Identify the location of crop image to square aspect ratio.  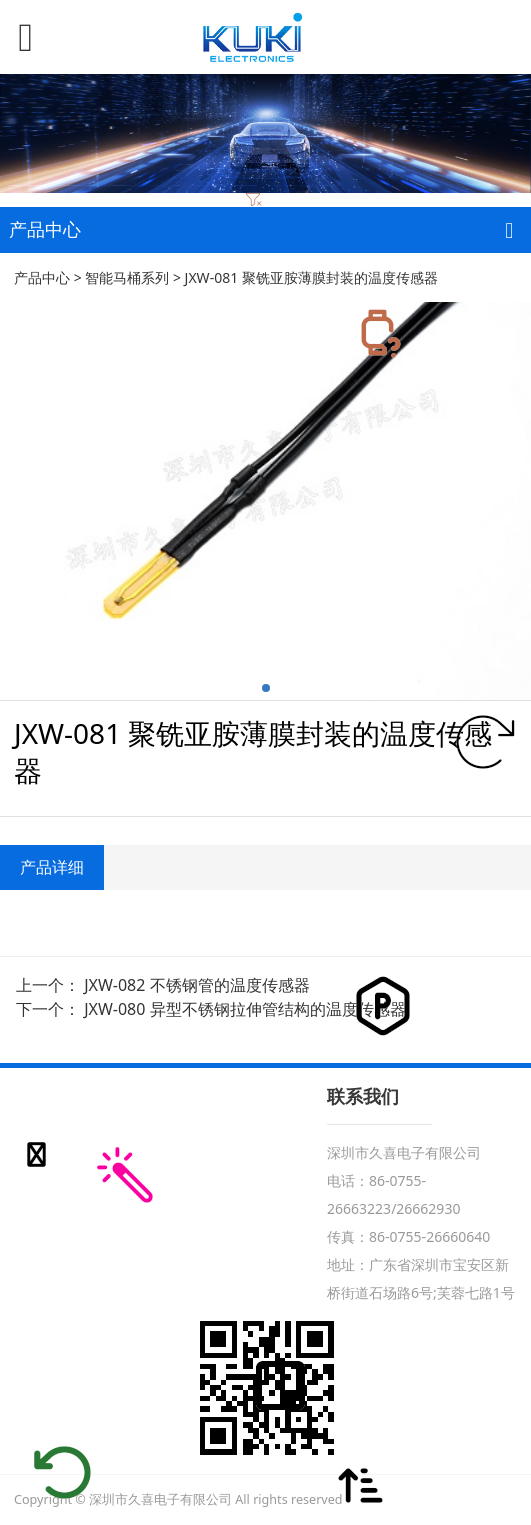
(280, 1385).